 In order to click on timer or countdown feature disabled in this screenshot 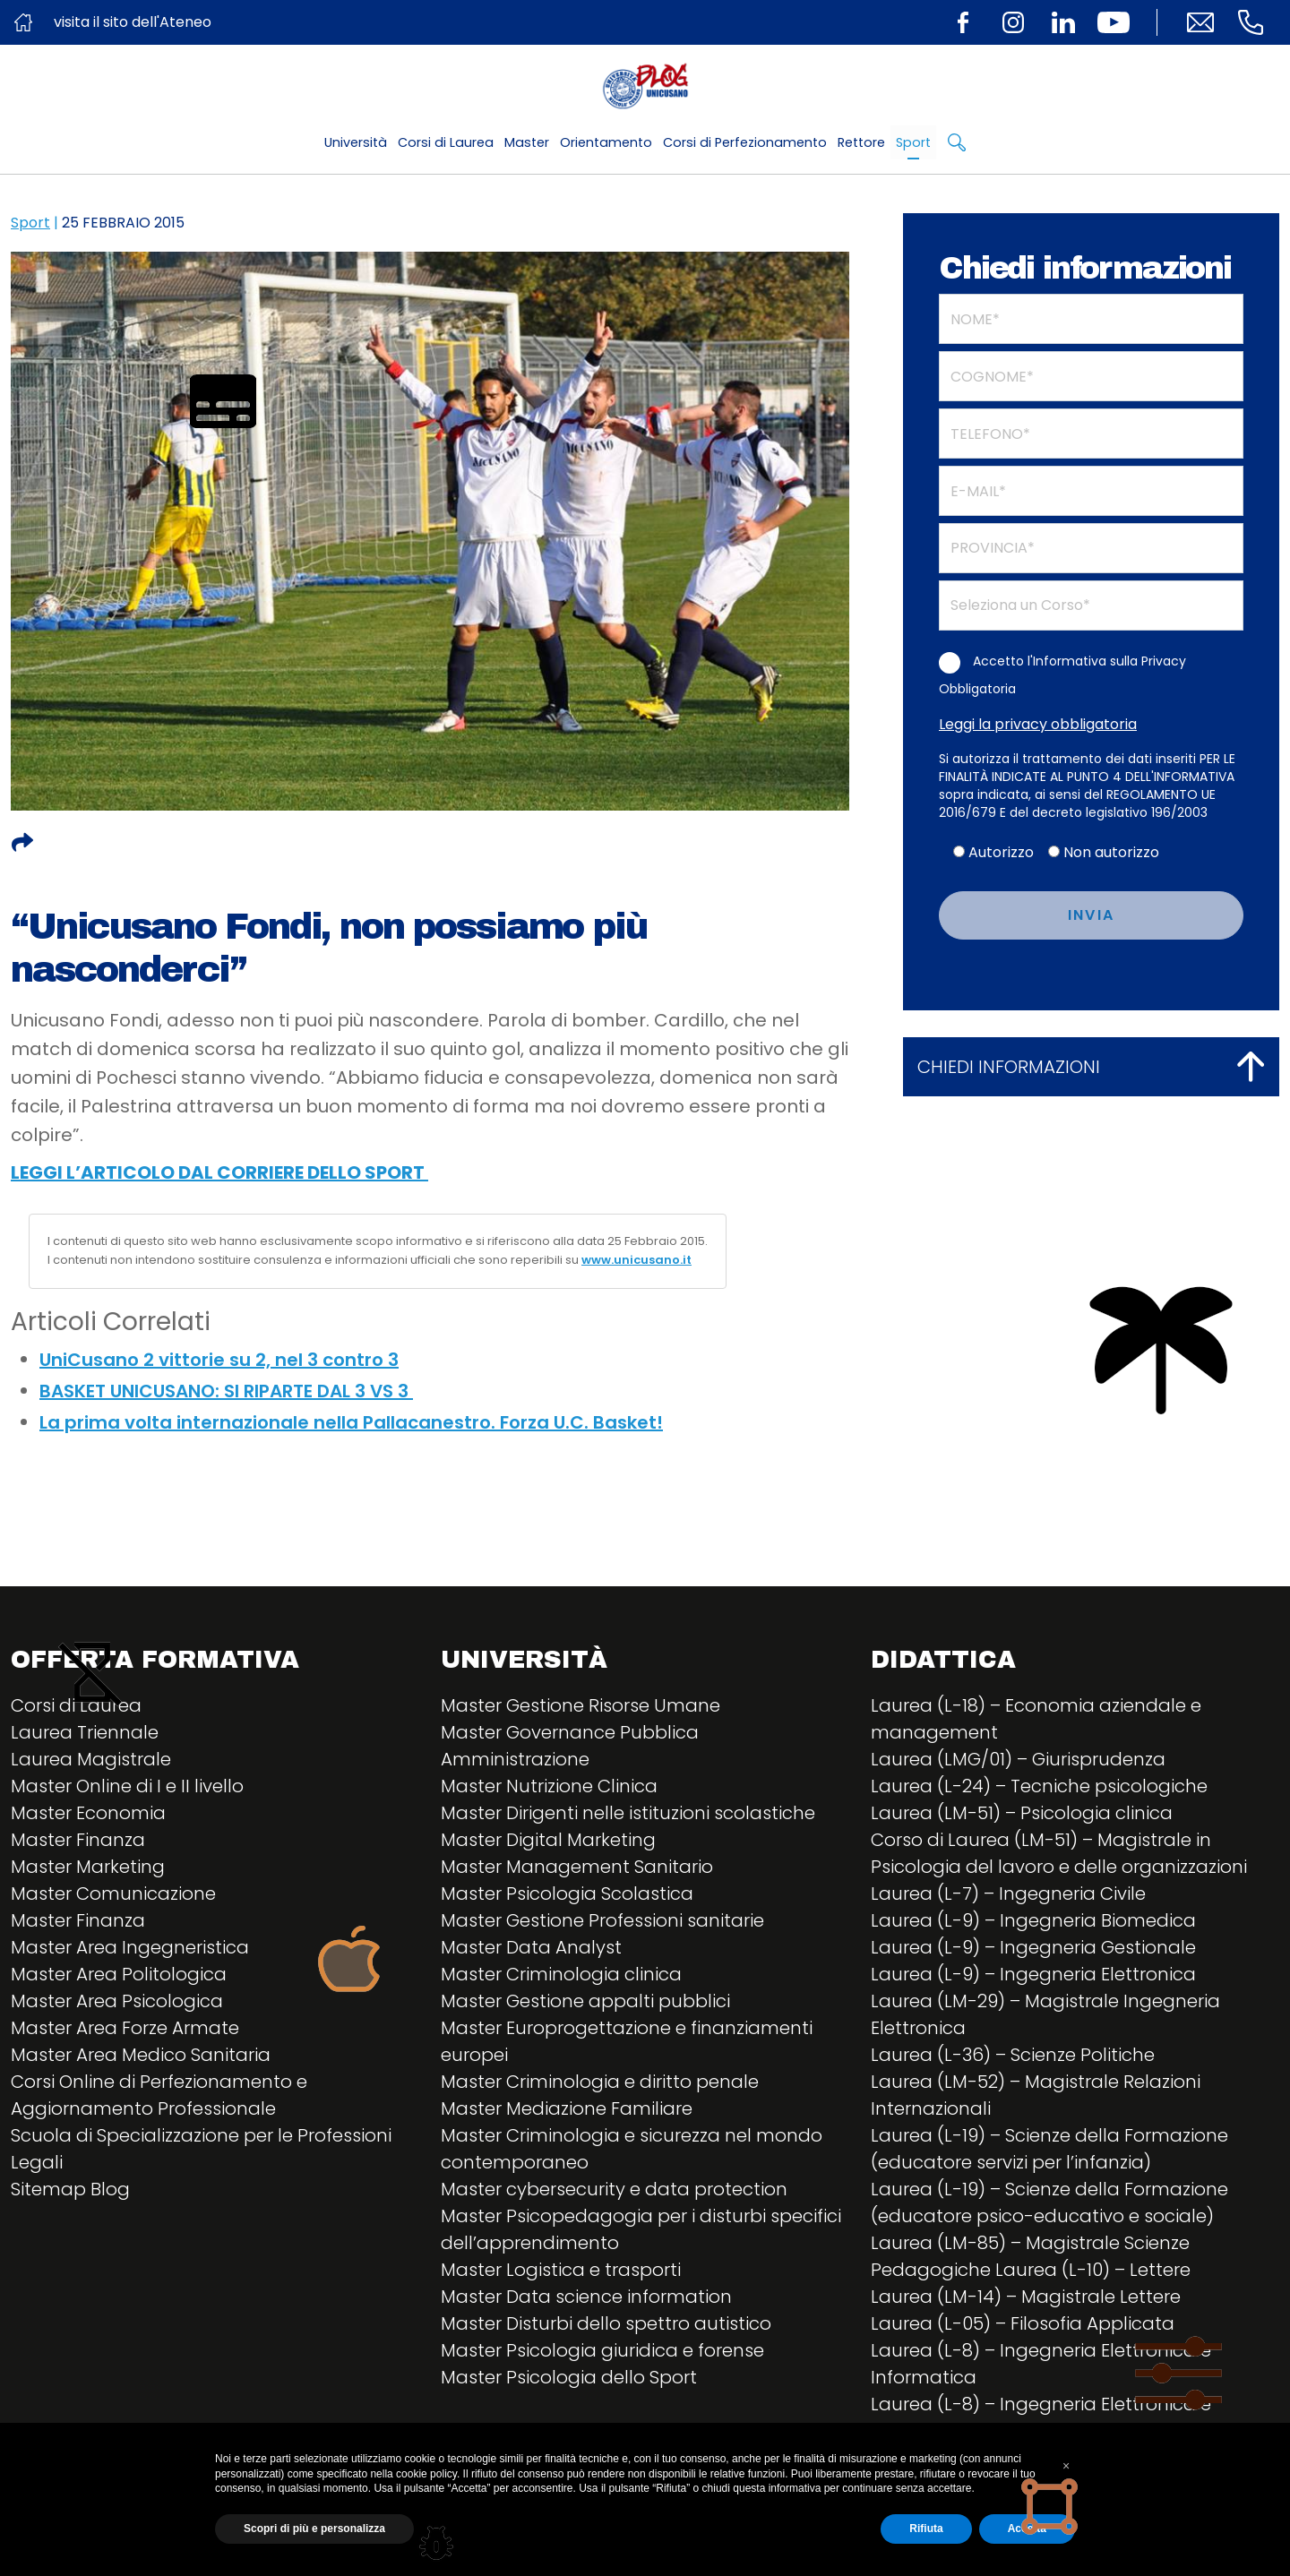, I will do `click(92, 1672)`.